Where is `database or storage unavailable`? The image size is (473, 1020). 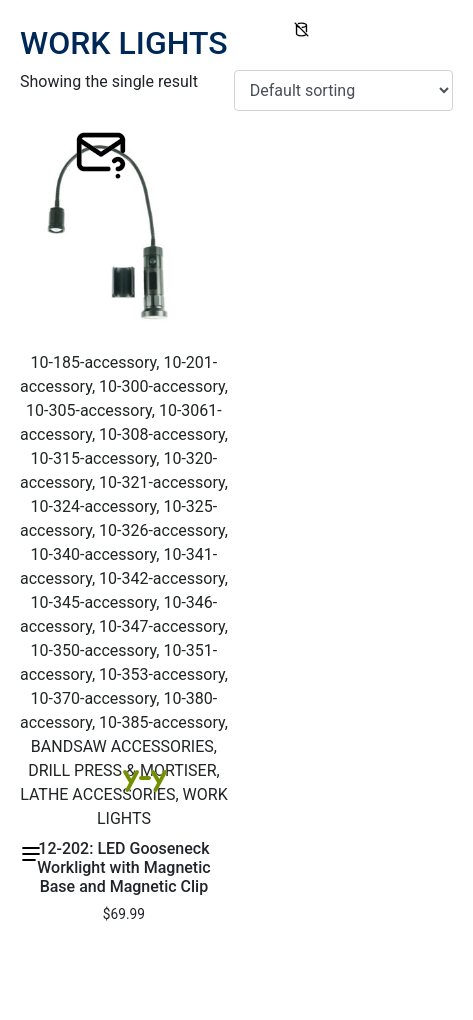
database or storage unavailable is located at coordinates (301, 29).